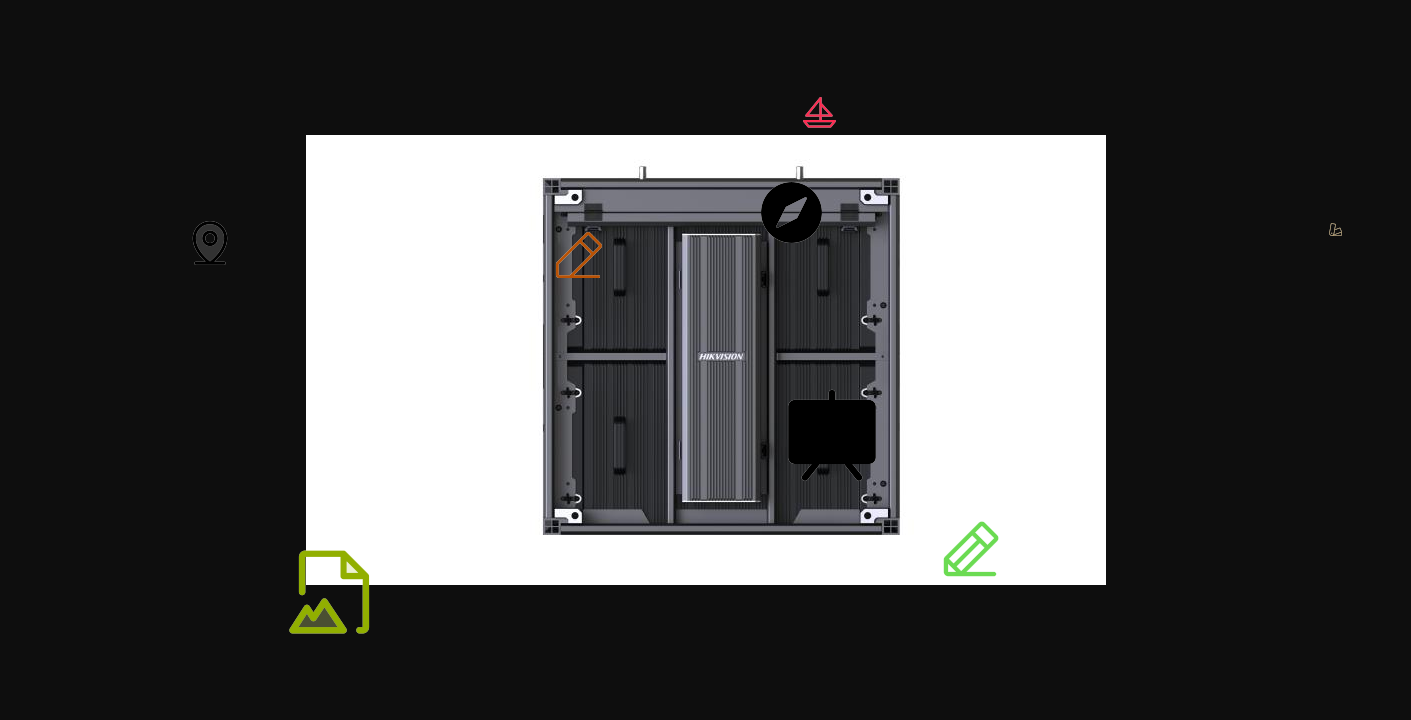 The image size is (1411, 720). What do you see at coordinates (334, 592) in the screenshot?
I see `view image file` at bounding box center [334, 592].